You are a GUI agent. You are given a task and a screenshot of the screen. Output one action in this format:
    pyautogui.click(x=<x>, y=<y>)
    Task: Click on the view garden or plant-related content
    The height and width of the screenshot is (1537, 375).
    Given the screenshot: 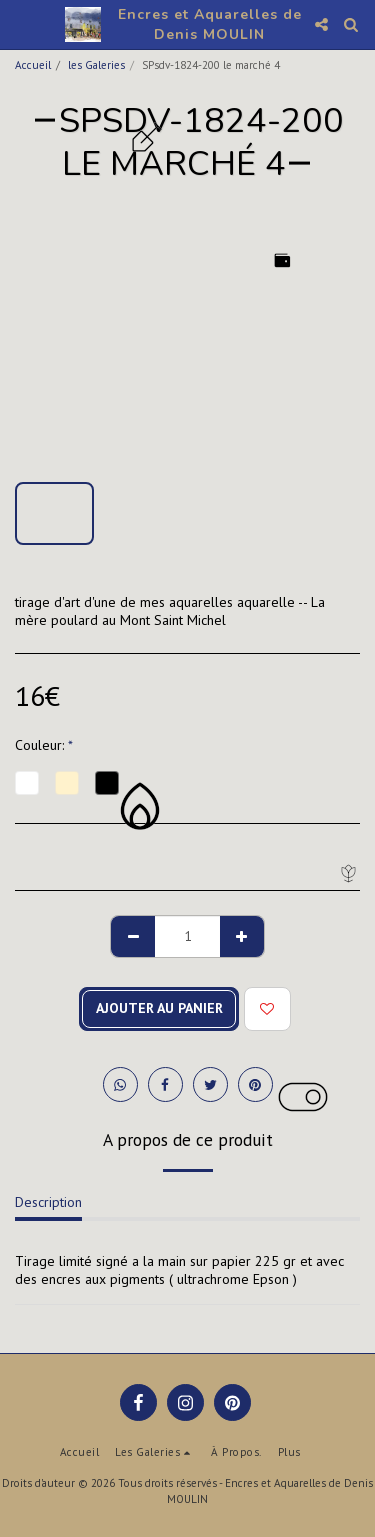 What is the action you would take?
    pyautogui.click(x=348, y=873)
    